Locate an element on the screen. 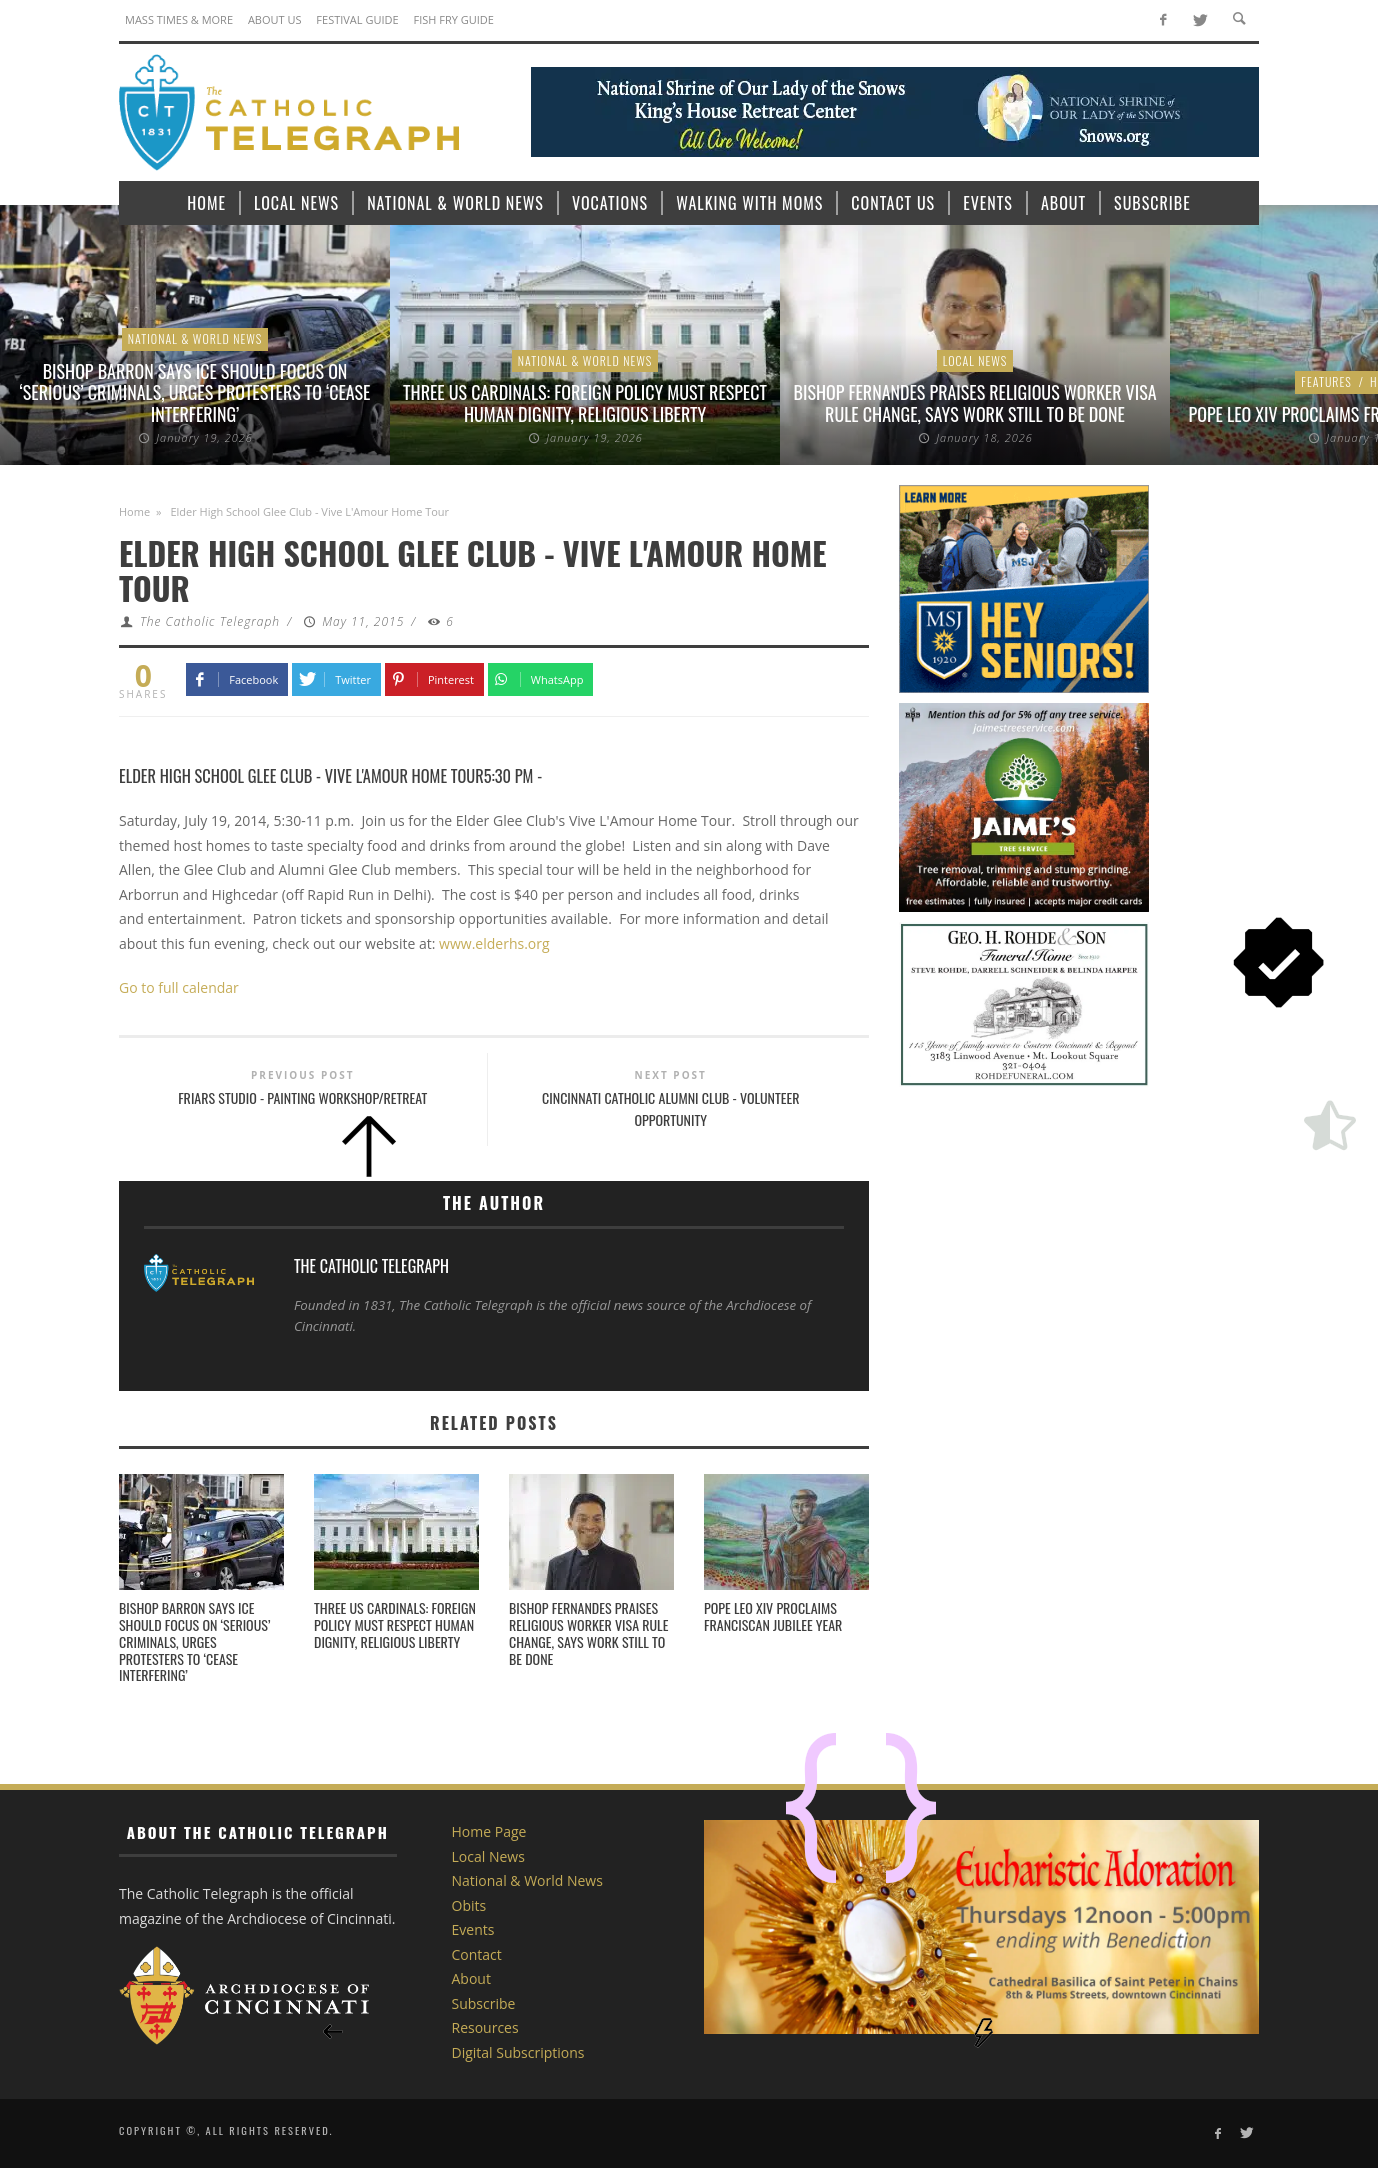 Image resolution: width=1378 pixels, height=2168 pixels. indicates a partial or half rating is located at coordinates (1330, 1126).